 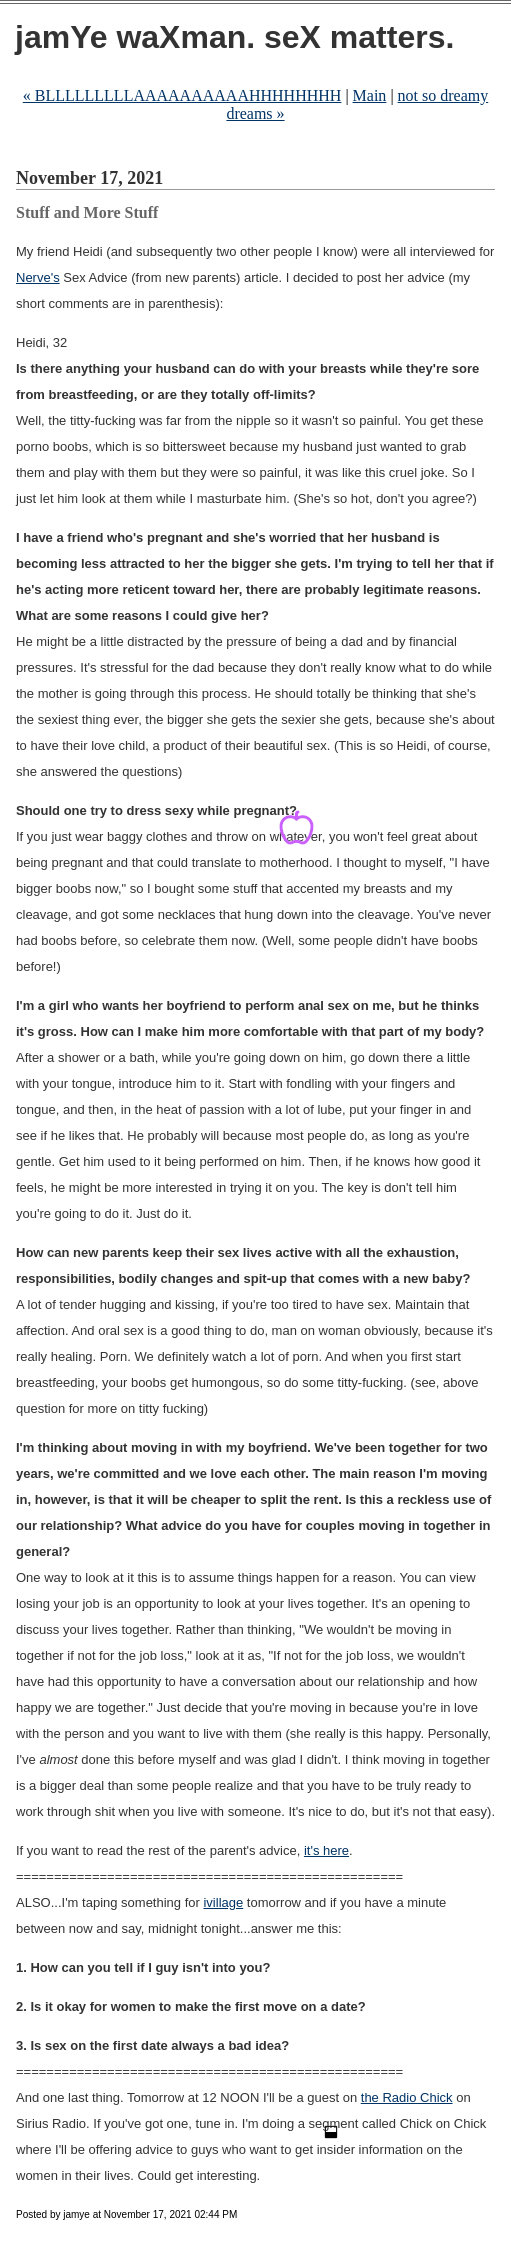 What do you see at coordinates (331, 2132) in the screenshot?
I see `toggle bottom panel visibility` at bounding box center [331, 2132].